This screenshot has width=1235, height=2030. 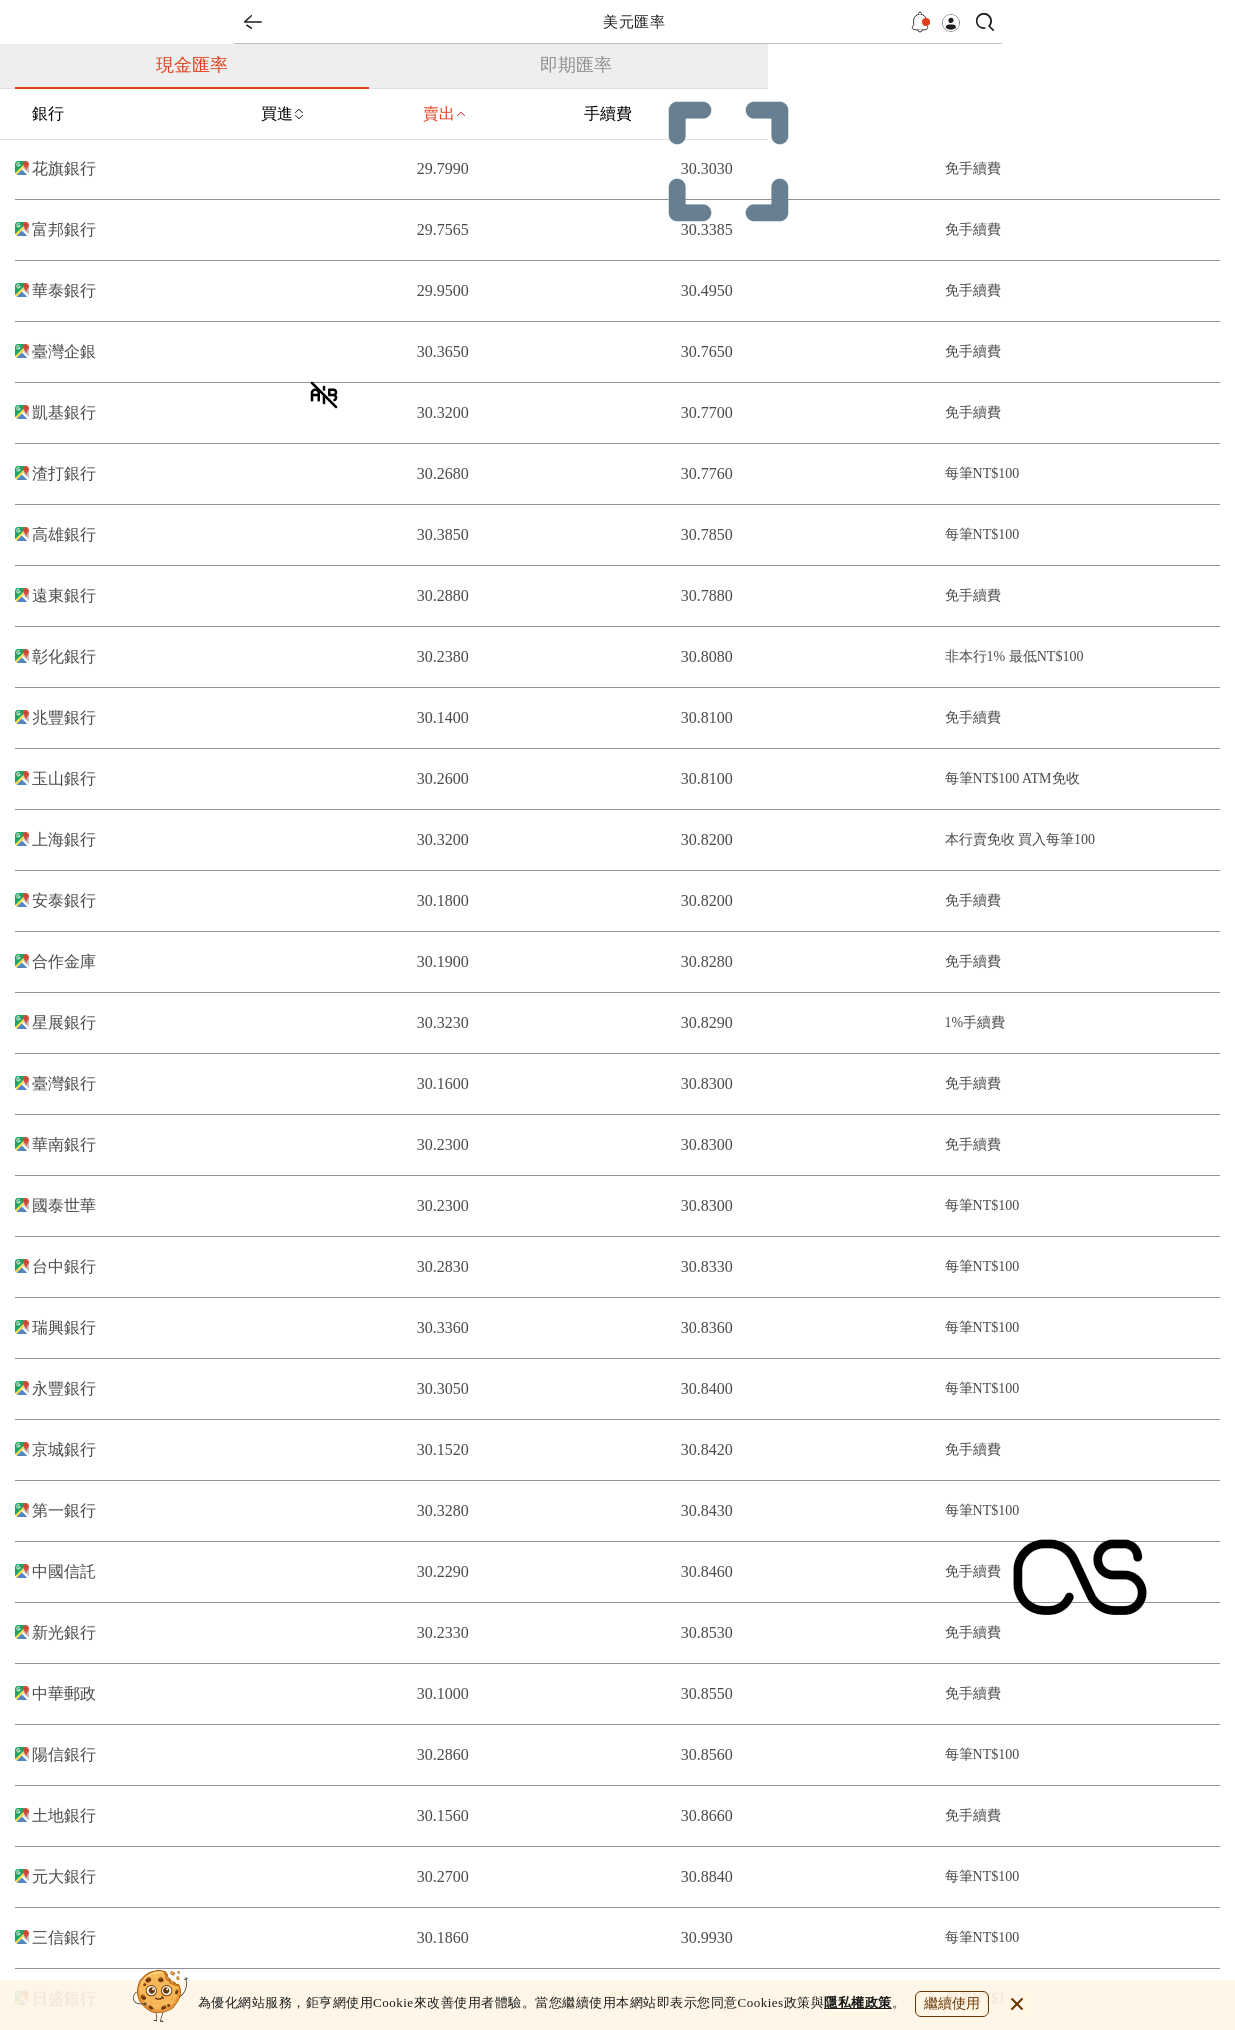 What do you see at coordinates (728, 161) in the screenshot?
I see `expand to fullscreen mode` at bounding box center [728, 161].